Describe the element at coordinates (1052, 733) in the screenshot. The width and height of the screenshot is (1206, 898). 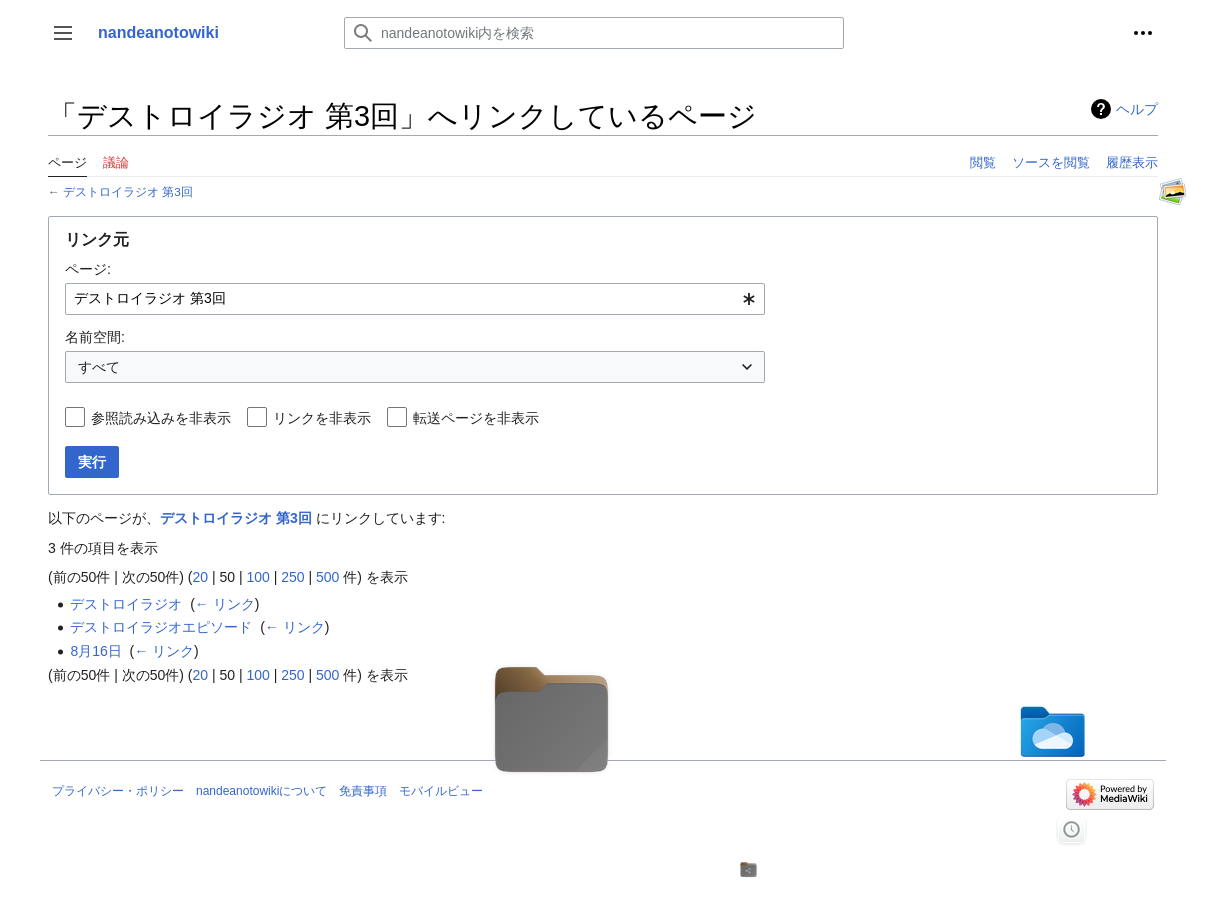
I see `open OneDrive synced folder` at that location.